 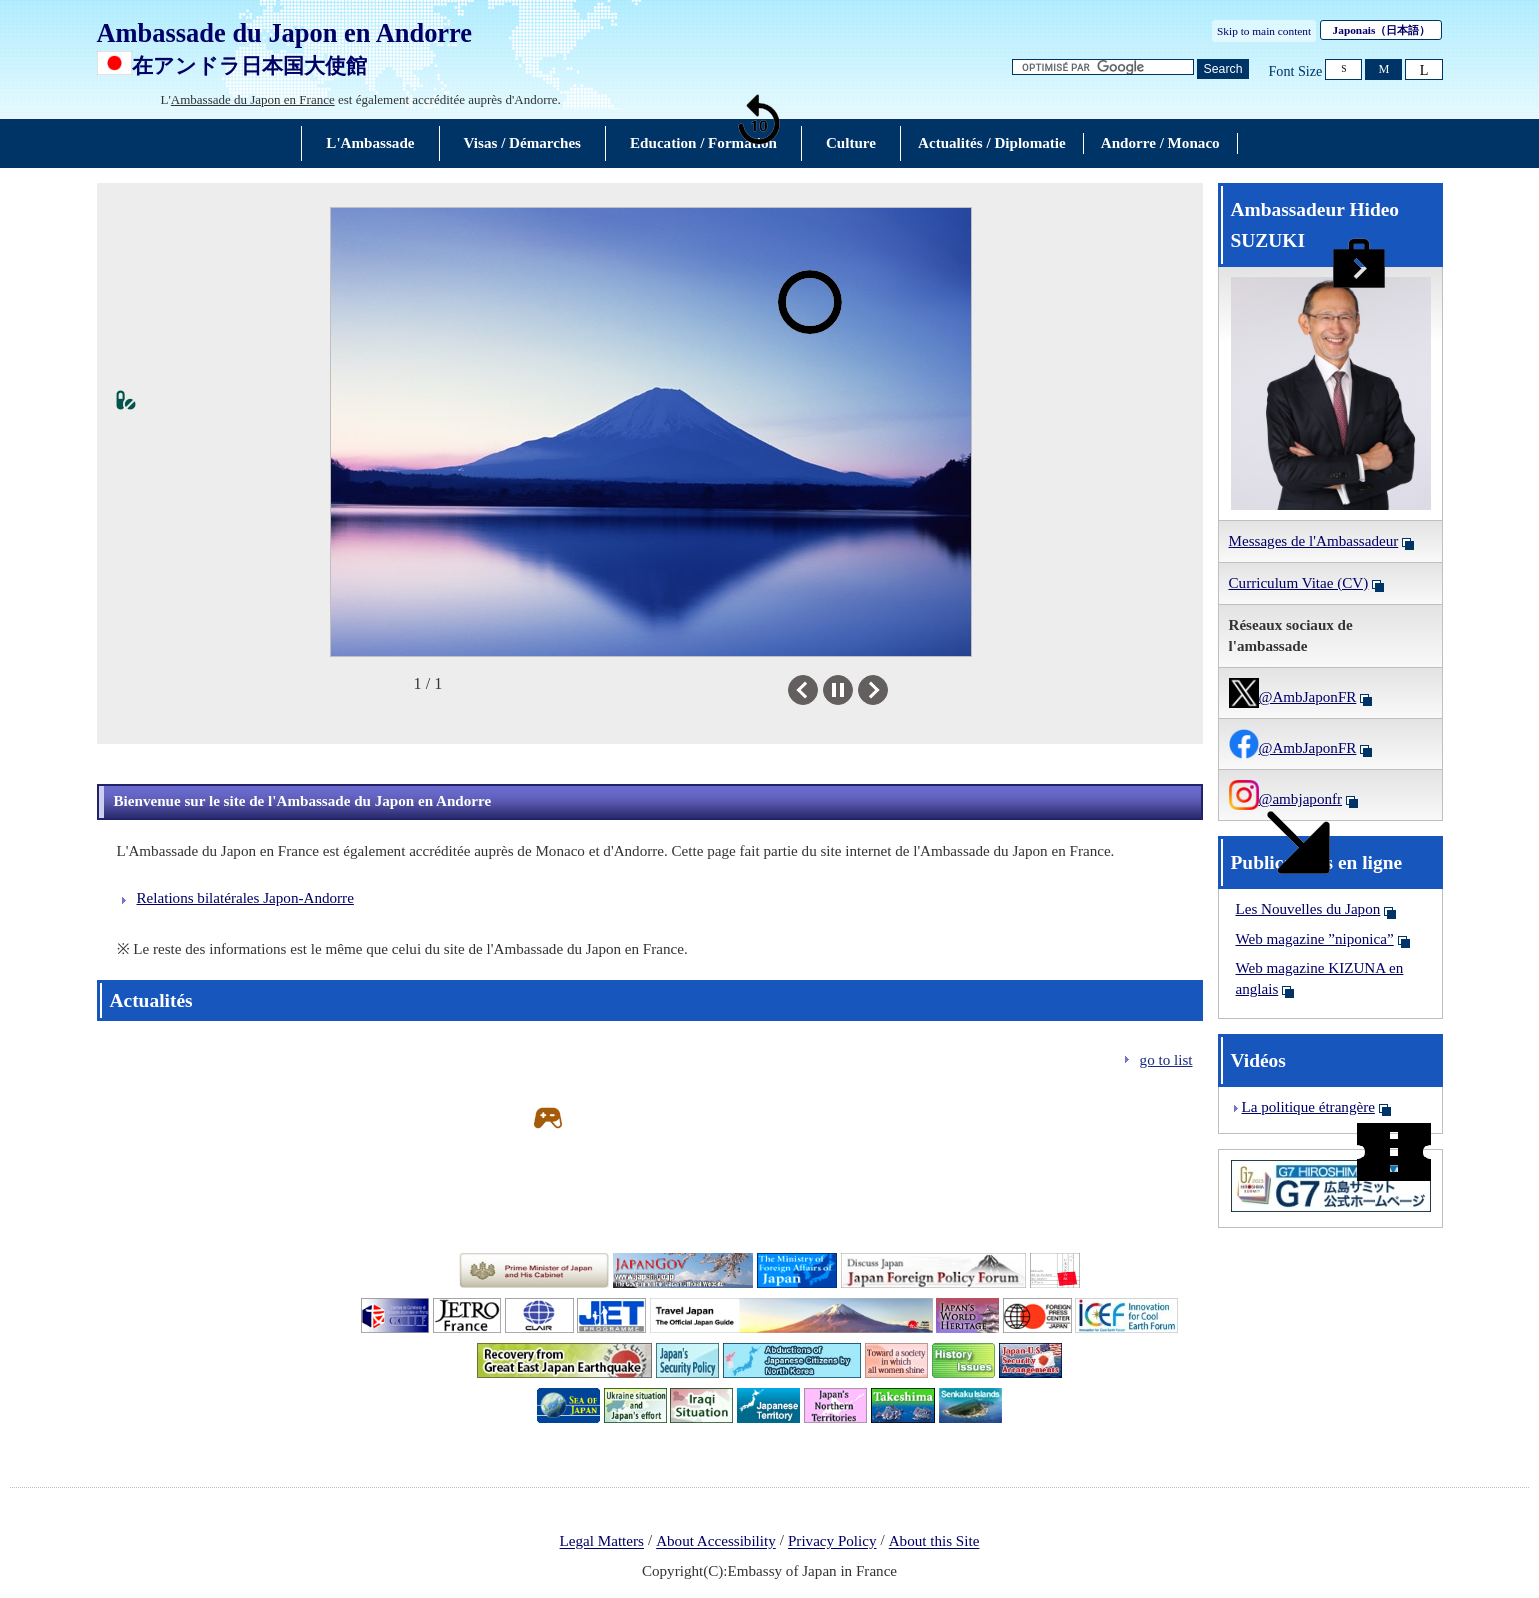 What do you see at coordinates (548, 1118) in the screenshot?
I see `open games or gaming section` at bounding box center [548, 1118].